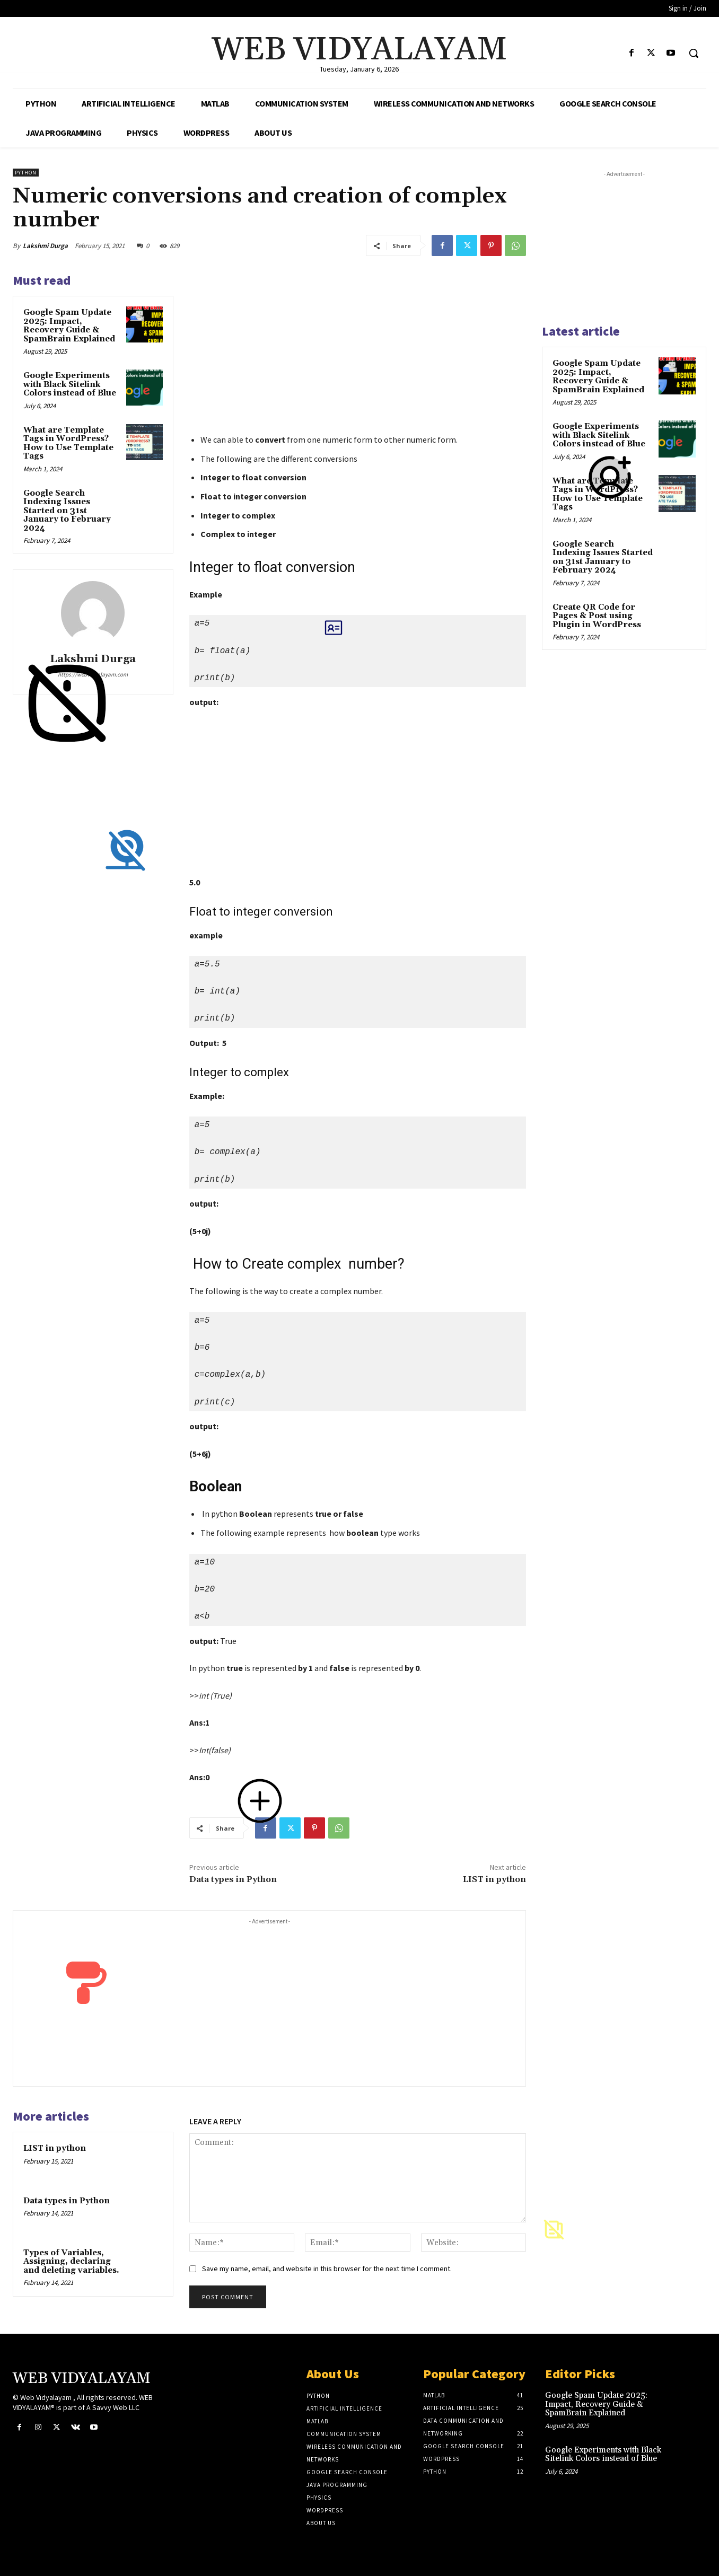  Describe the element at coordinates (554, 2229) in the screenshot. I see `disable news feed notifications` at that location.